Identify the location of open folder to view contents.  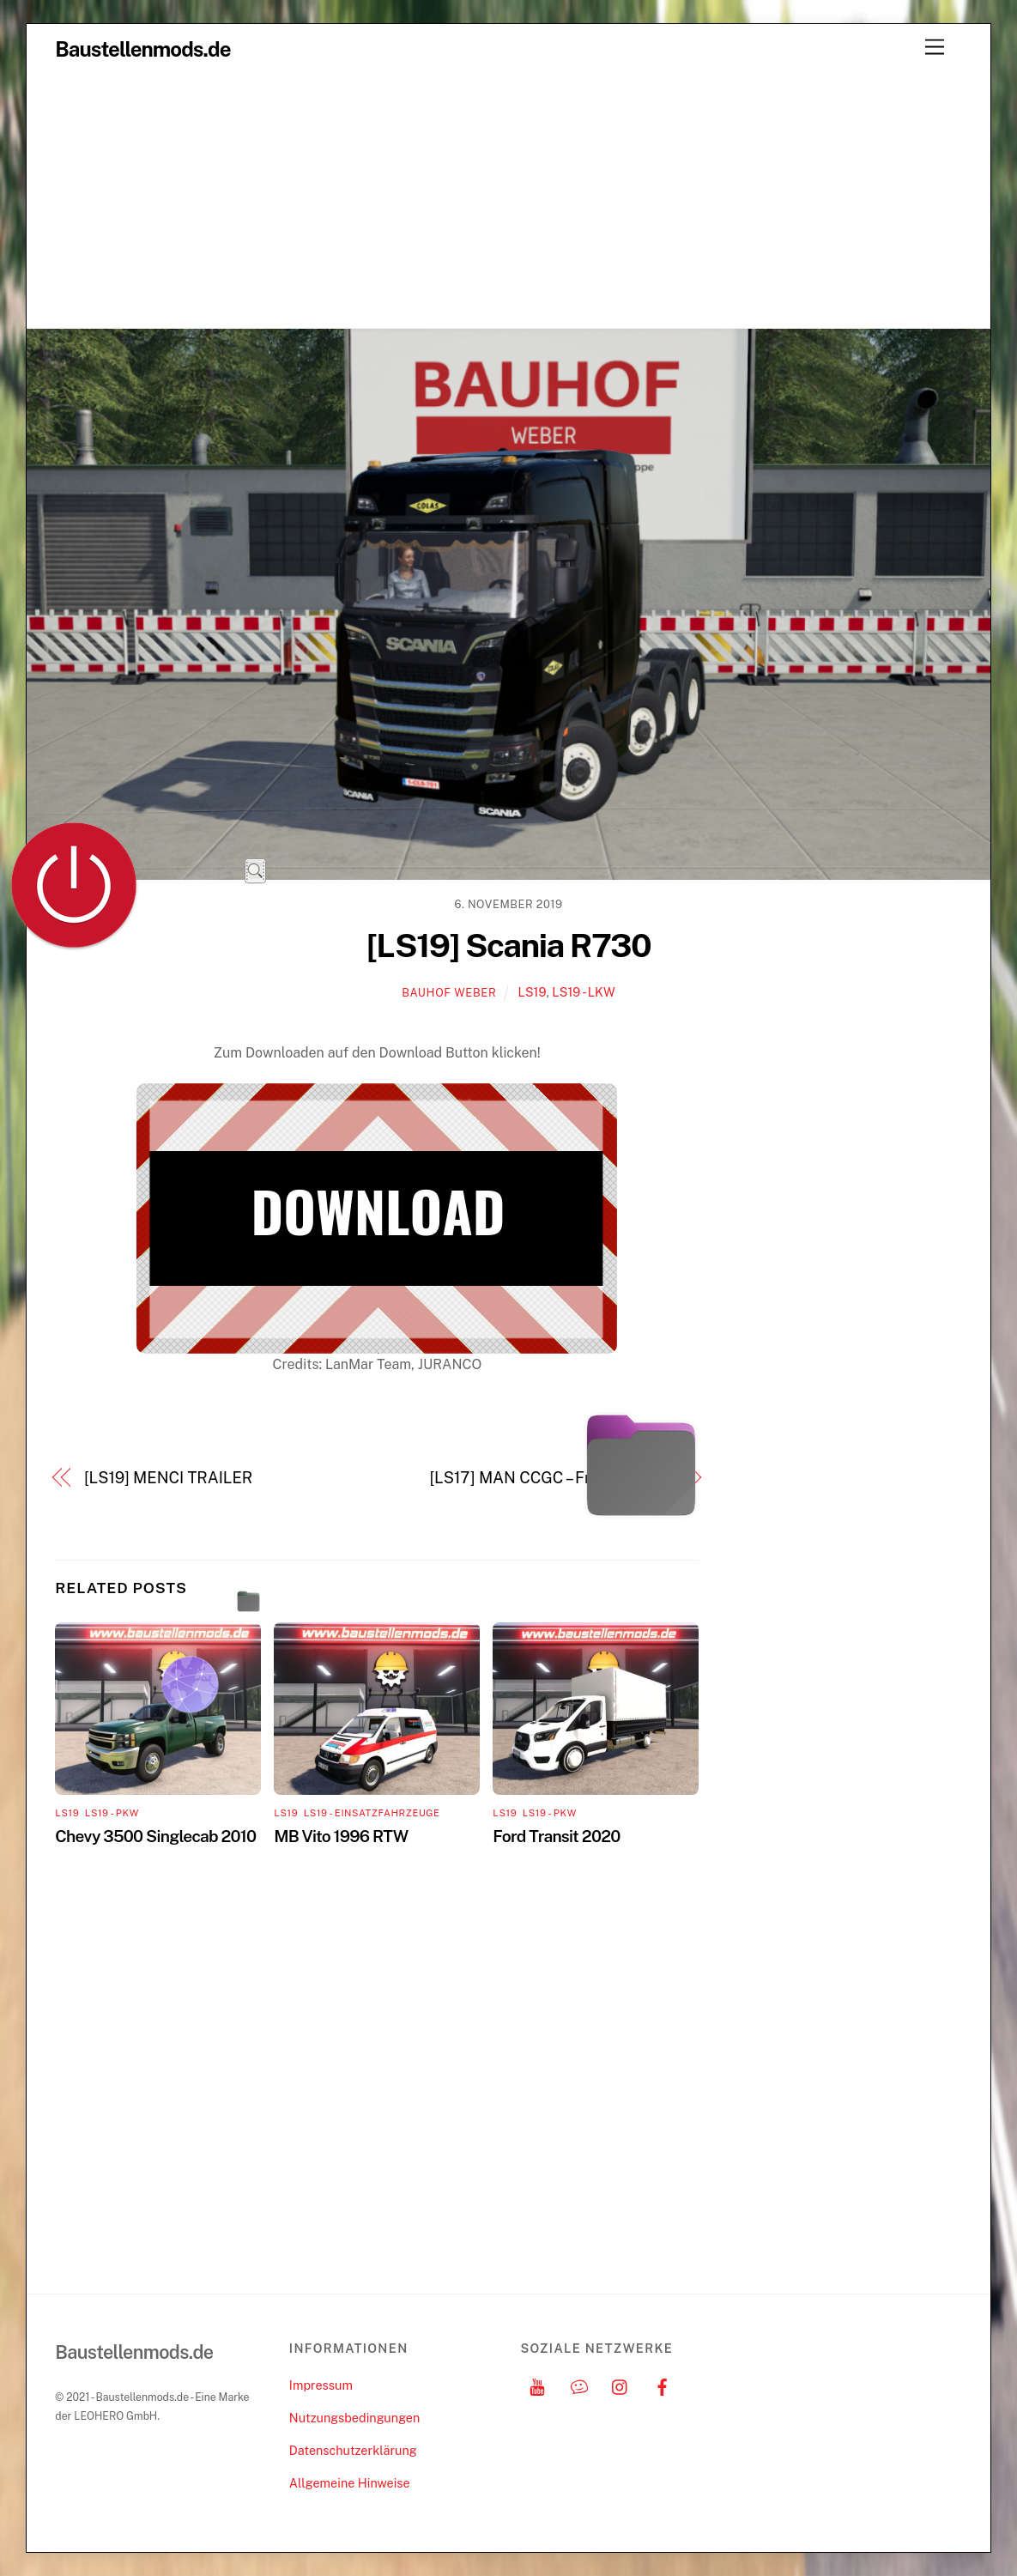
(248, 1601).